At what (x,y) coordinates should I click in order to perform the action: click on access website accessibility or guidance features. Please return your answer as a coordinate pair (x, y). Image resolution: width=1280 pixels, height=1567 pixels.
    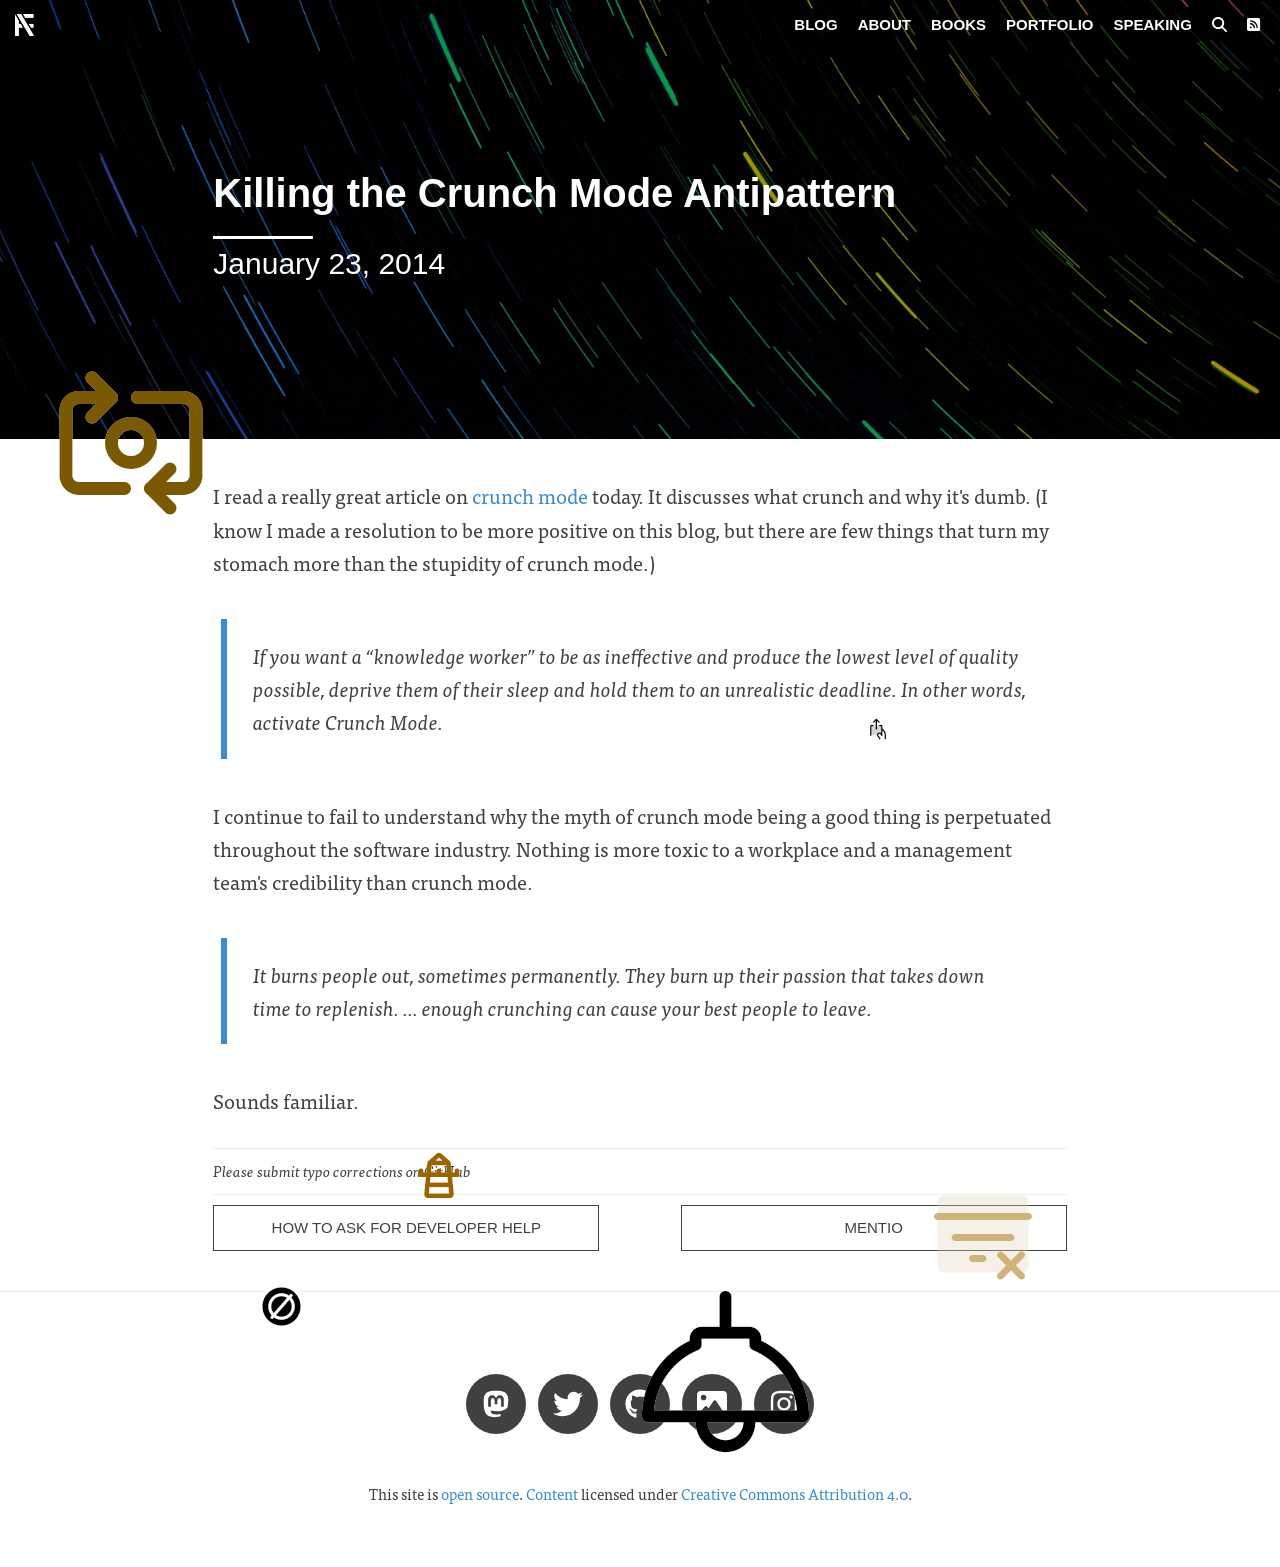
    Looking at the image, I should click on (439, 1177).